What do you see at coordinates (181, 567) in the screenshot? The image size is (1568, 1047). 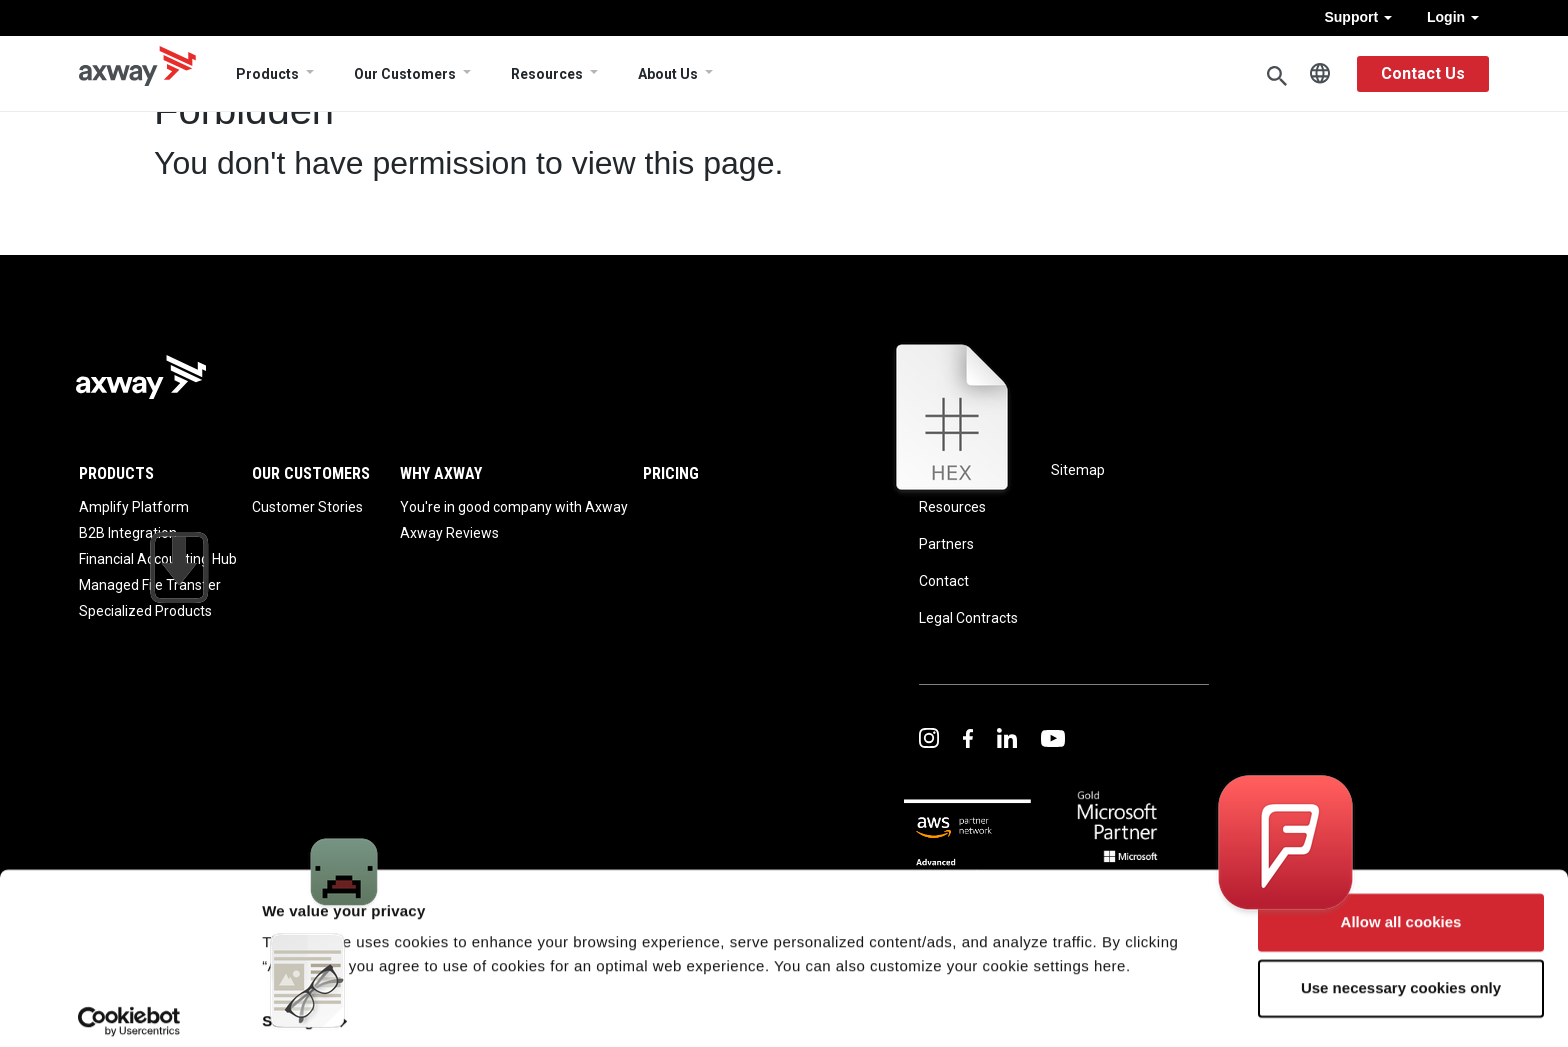 I see `download a file or application` at bounding box center [181, 567].